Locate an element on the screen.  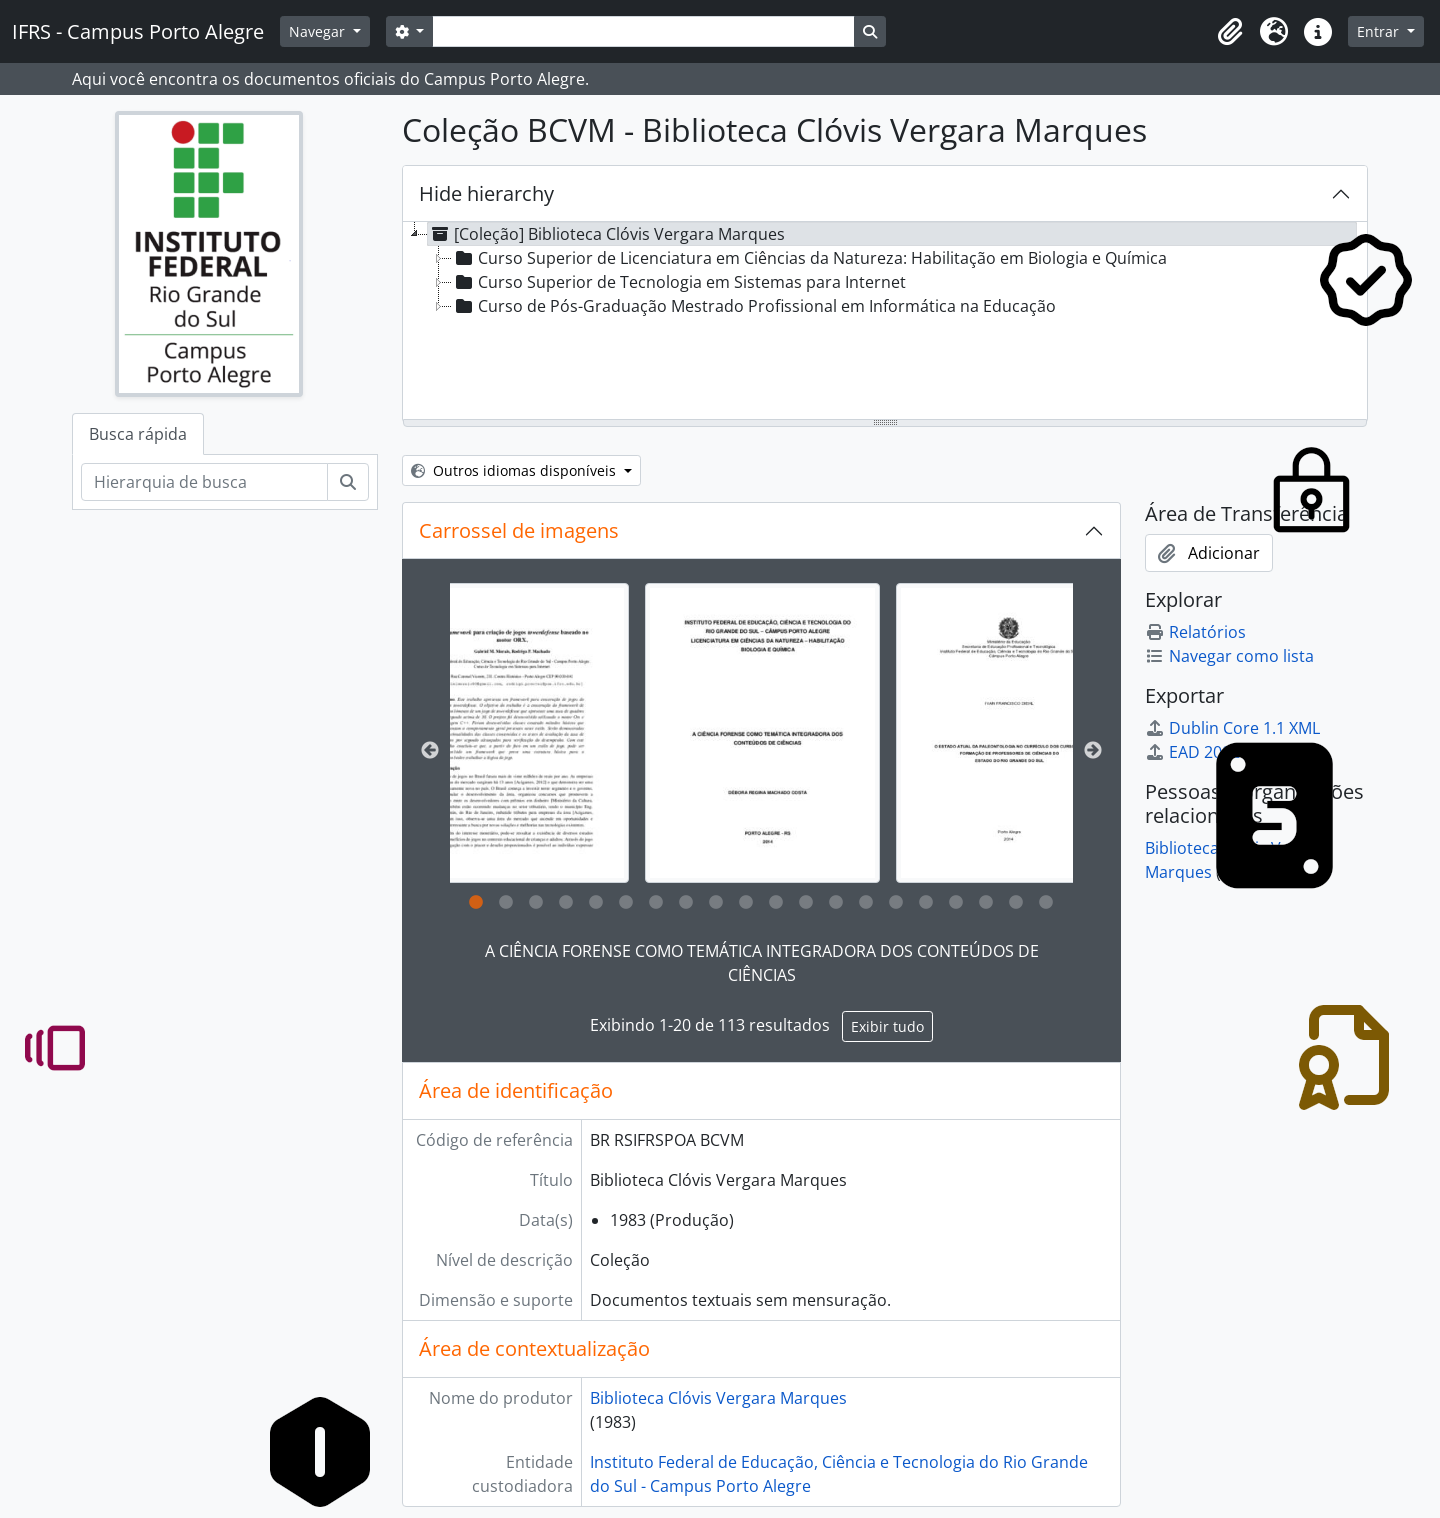
view certified or verified document is located at coordinates (1349, 1055).